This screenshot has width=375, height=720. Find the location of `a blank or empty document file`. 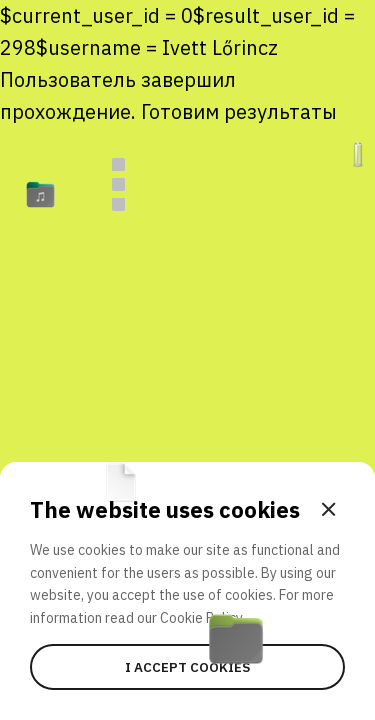

a blank or empty document file is located at coordinates (121, 483).